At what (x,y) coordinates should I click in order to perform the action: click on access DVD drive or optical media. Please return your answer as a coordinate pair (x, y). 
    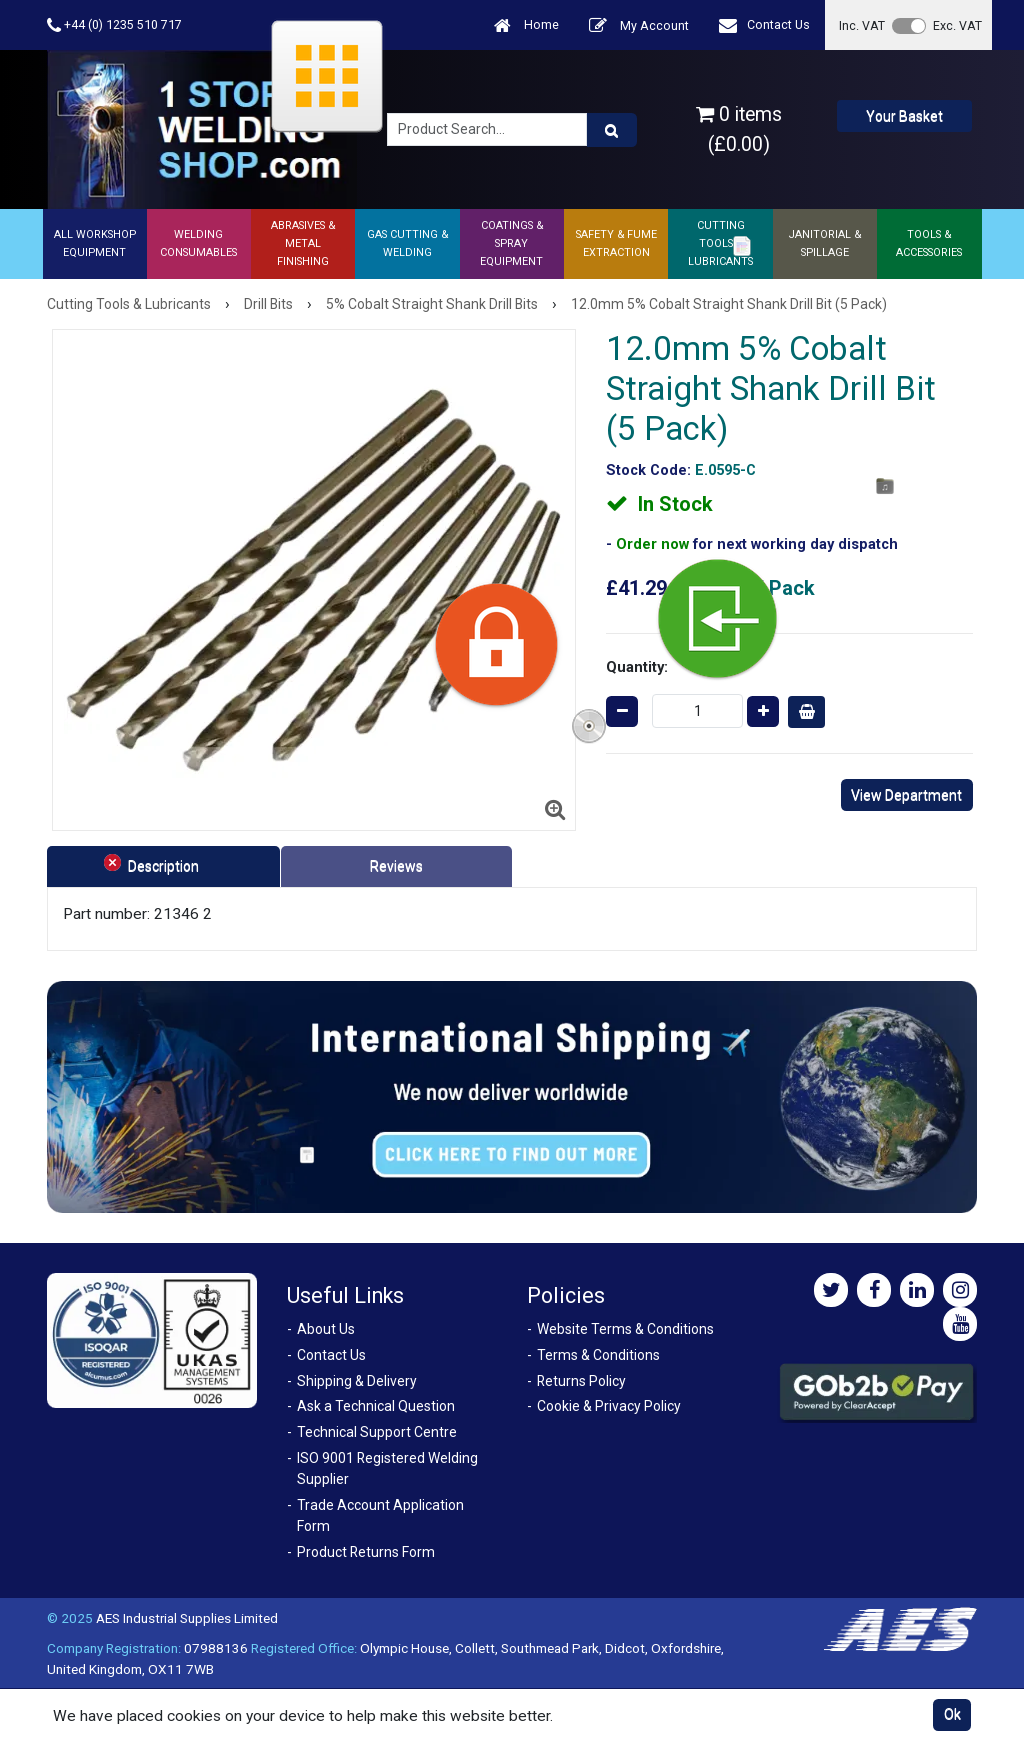
    Looking at the image, I should click on (589, 726).